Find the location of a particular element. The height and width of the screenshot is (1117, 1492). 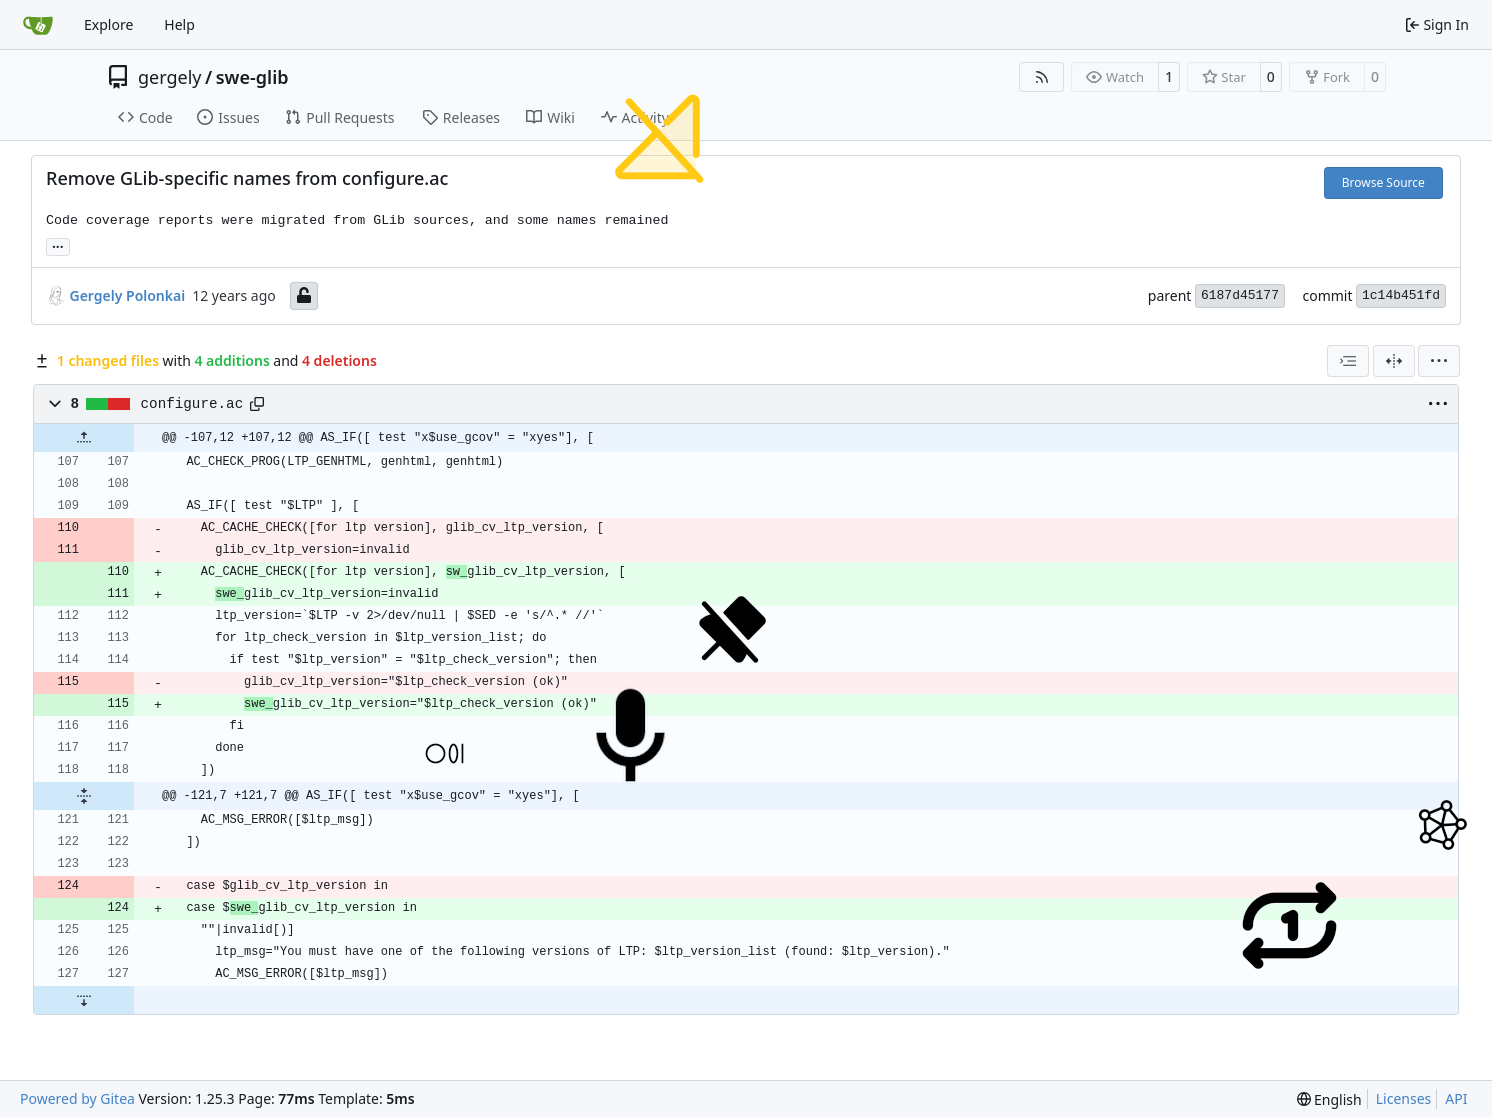

visit medium article or profile is located at coordinates (444, 753).